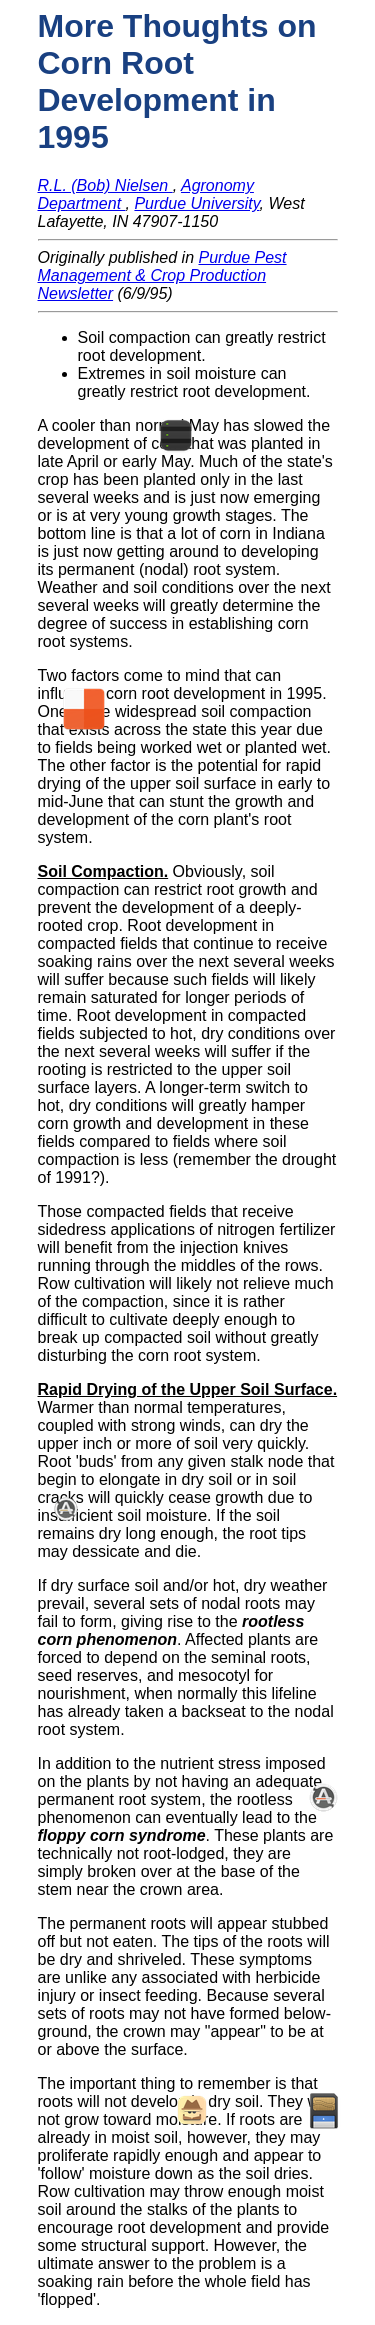 This screenshot has height=2325, width=375. Describe the element at coordinates (324, 2111) in the screenshot. I see `access removable storage device` at that location.